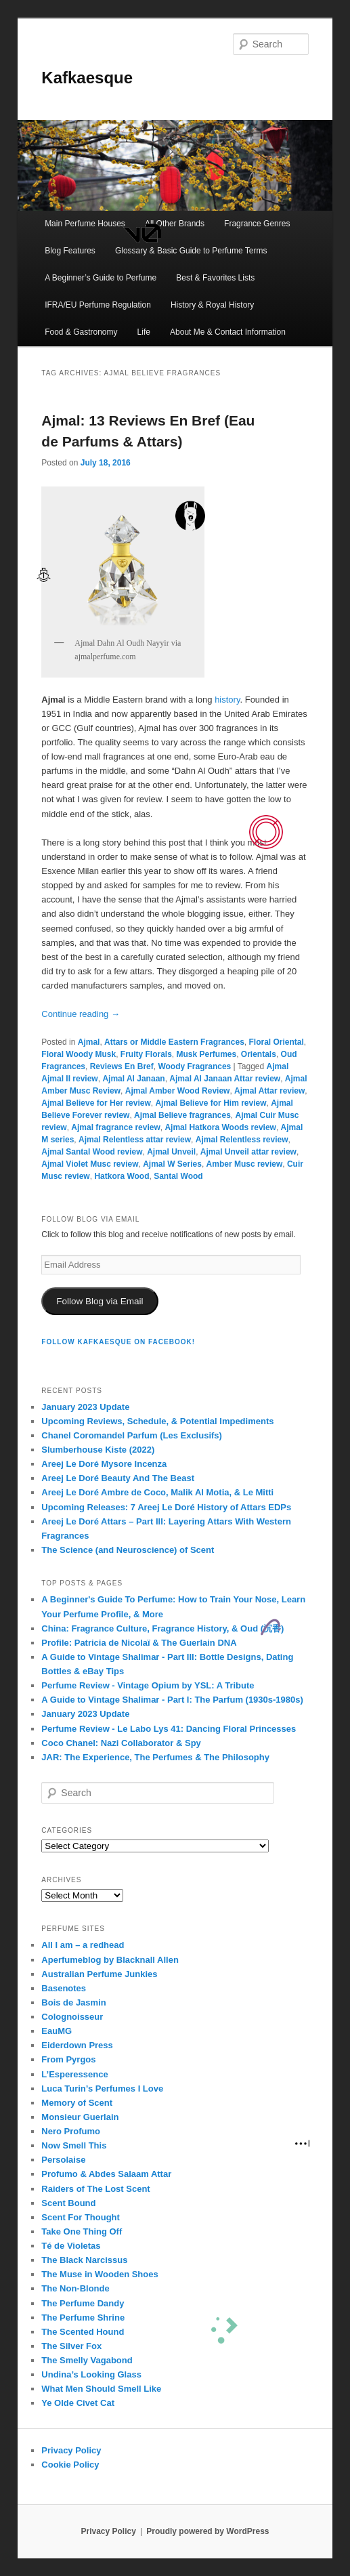  Describe the element at coordinates (270, 1627) in the screenshot. I see `open archicad application` at that location.